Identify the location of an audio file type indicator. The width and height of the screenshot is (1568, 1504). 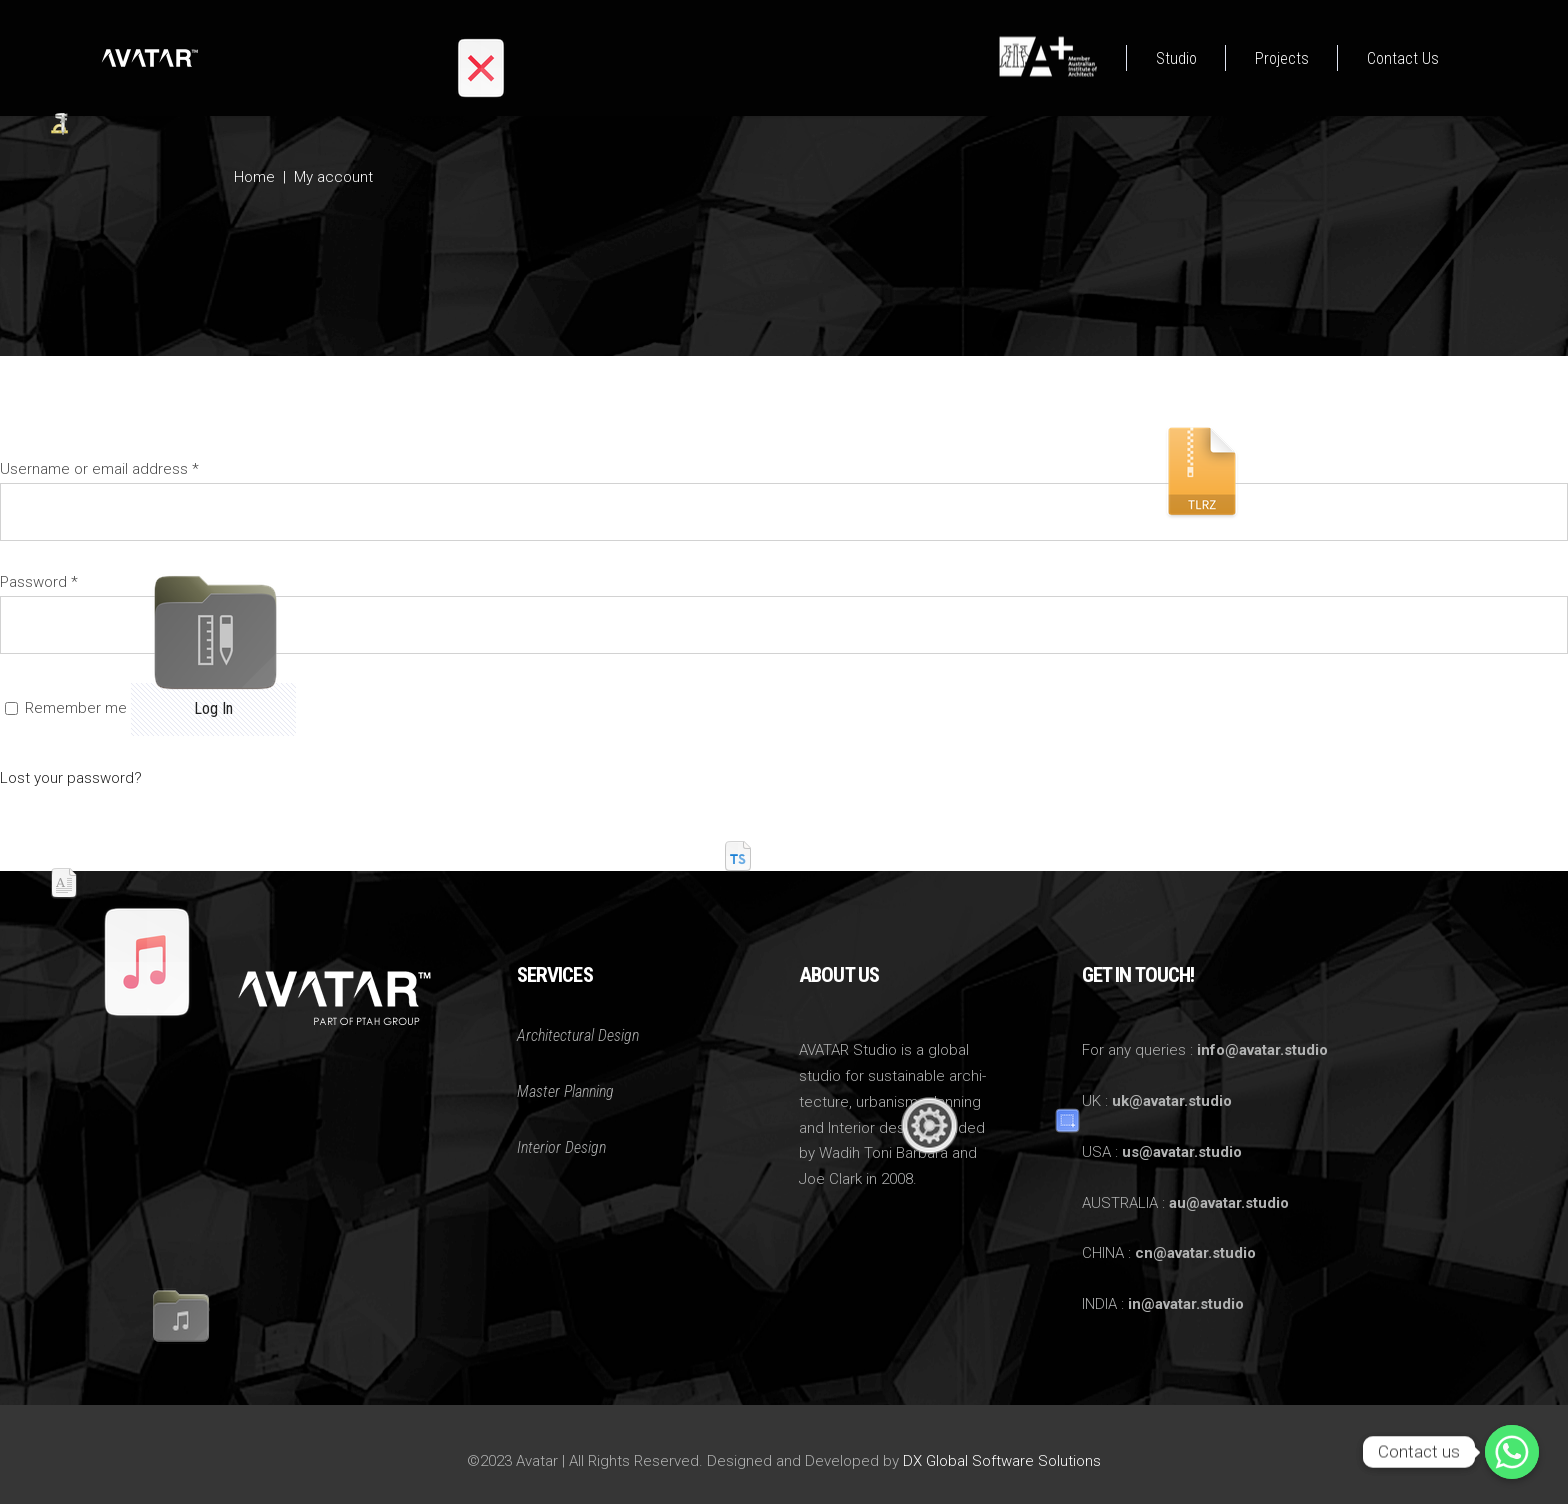
(147, 962).